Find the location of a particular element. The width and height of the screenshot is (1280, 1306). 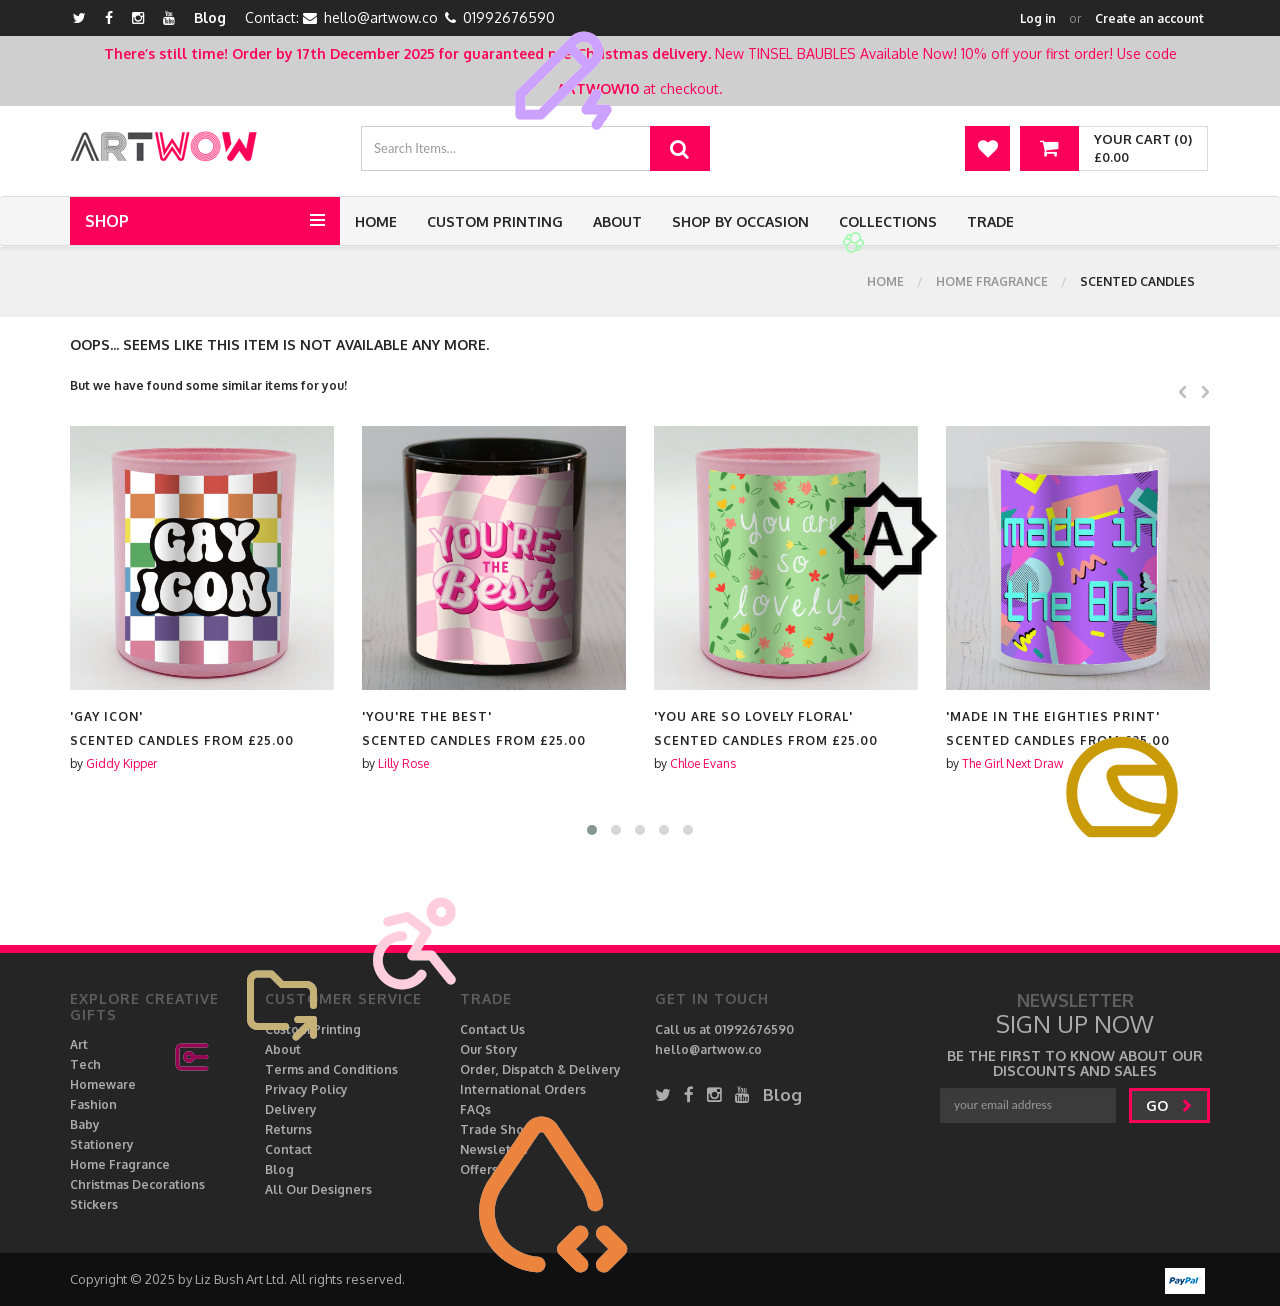

accessibility options or settings is located at coordinates (417, 941).